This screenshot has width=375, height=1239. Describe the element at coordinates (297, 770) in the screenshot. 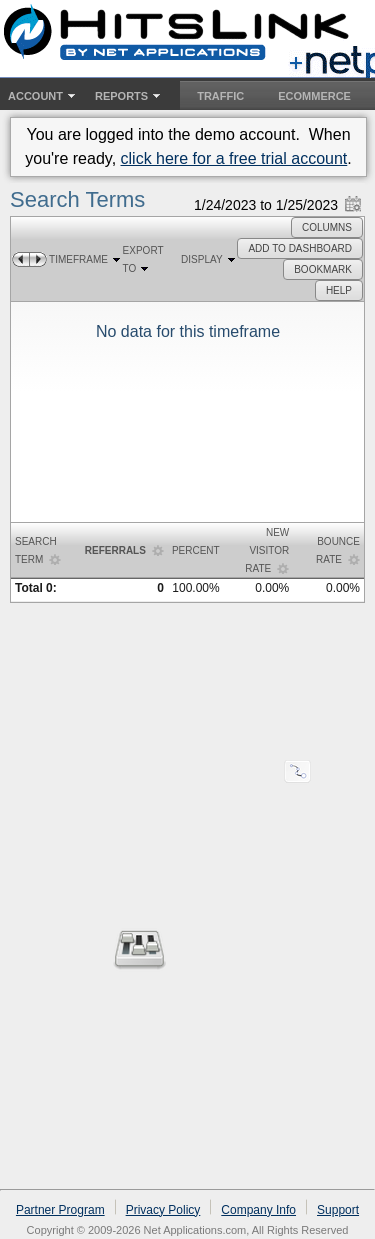

I see `open a karbon vector graphics file` at that location.